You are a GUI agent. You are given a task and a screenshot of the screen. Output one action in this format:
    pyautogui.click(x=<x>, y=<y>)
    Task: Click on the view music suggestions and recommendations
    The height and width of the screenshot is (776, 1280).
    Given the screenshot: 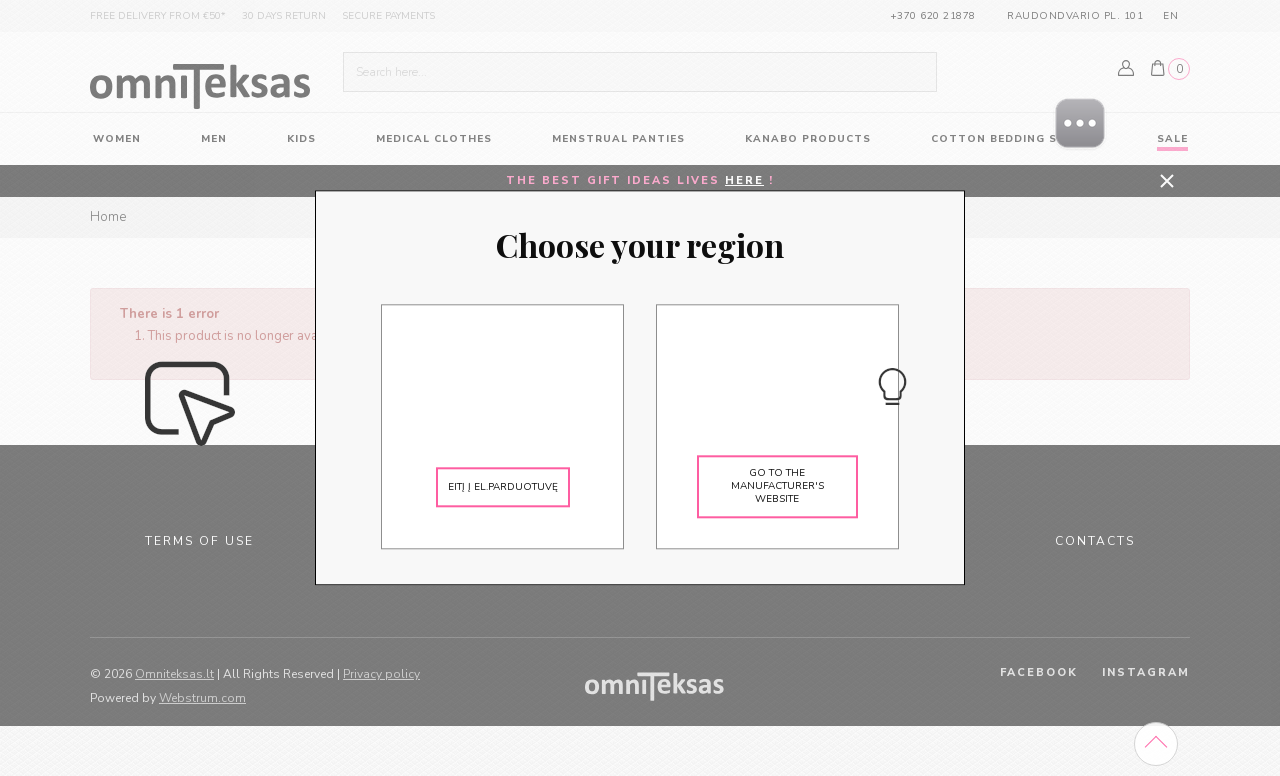 What is the action you would take?
    pyautogui.click(x=892, y=386)
    